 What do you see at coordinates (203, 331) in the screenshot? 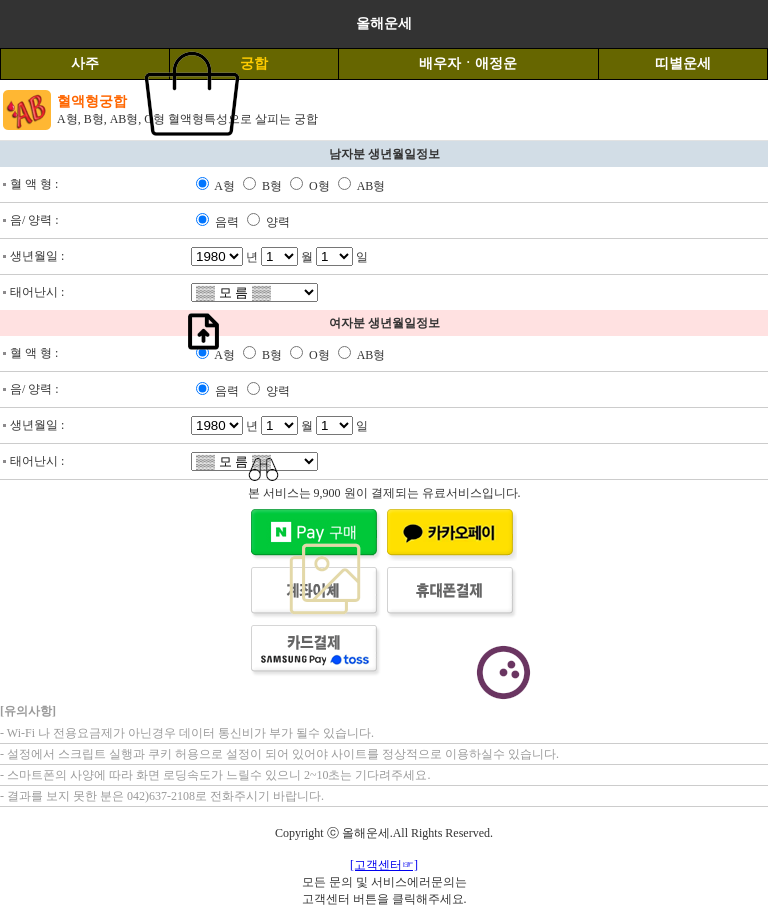
I see `upload a file` at bounding box center [203, 331].